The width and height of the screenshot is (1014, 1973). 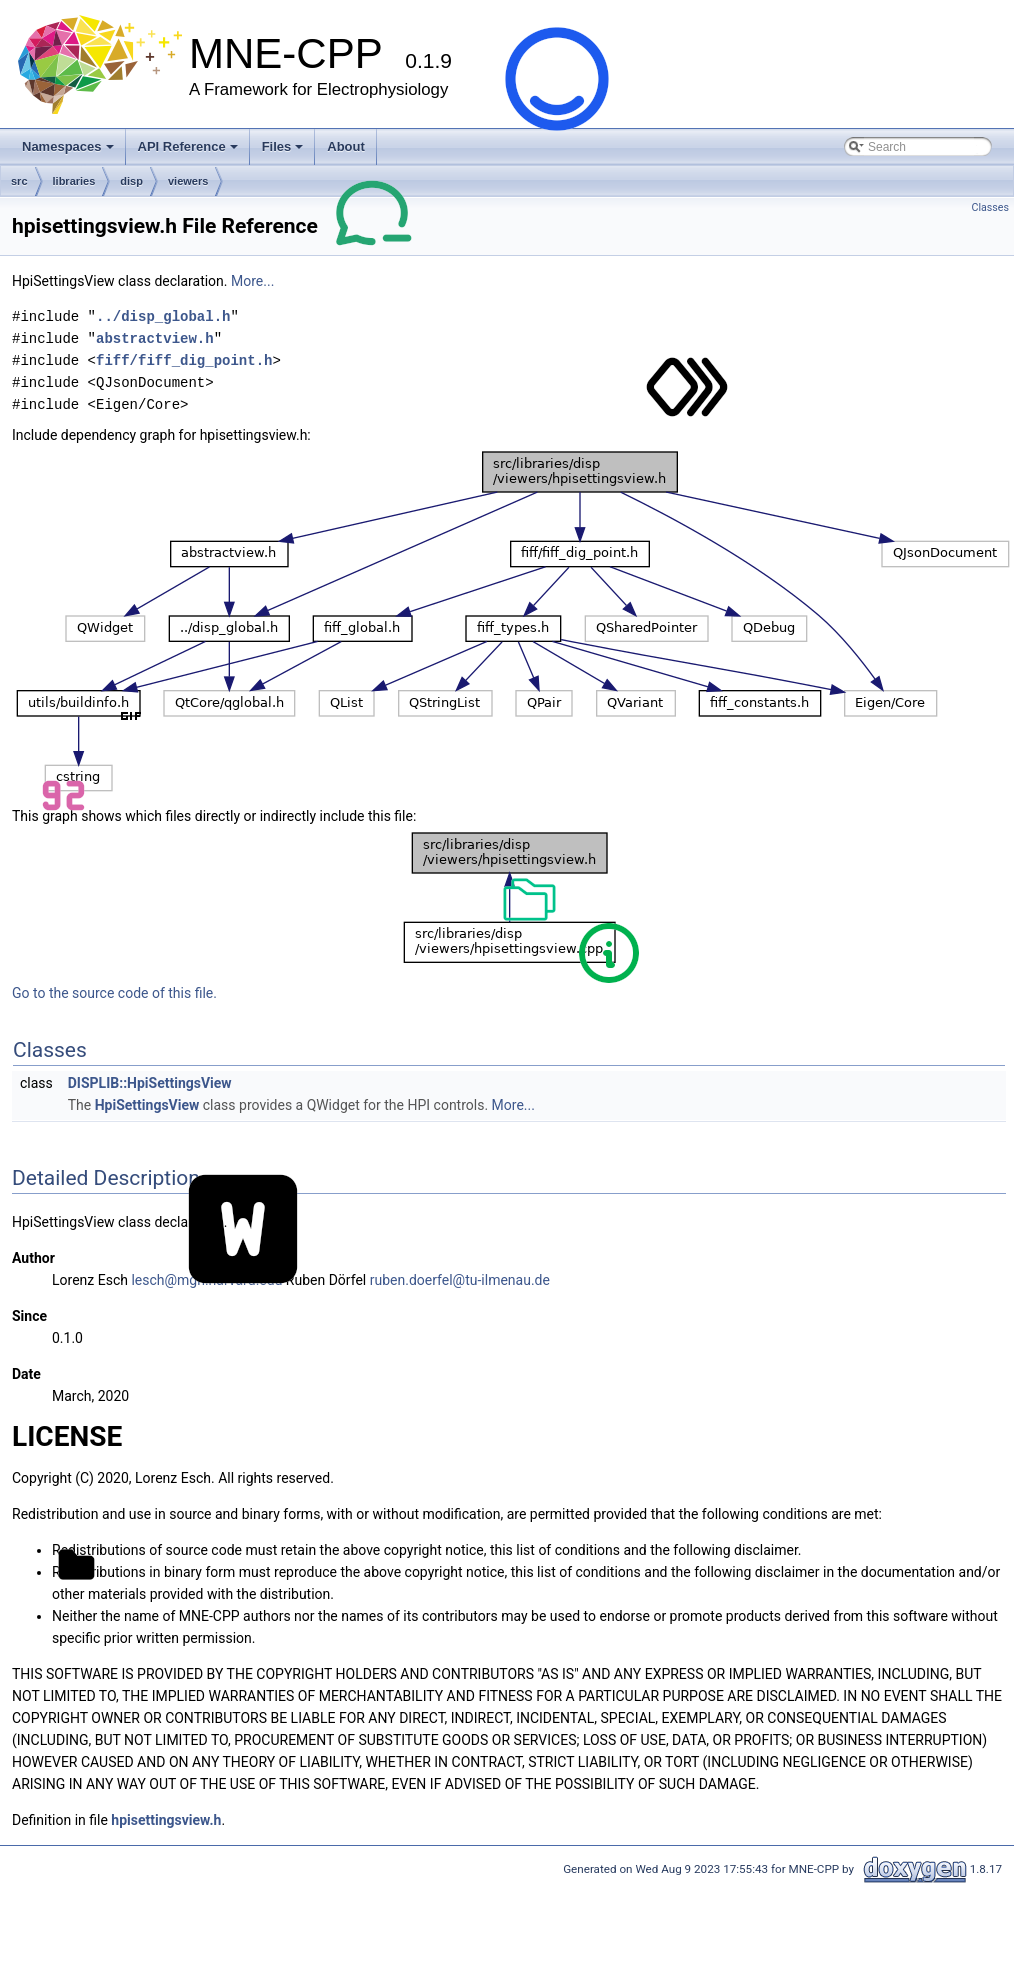 What do you see at coordinates (687, 387) in the screenshot?
I see `access keyframe animation controls` at bounding box center [687, 387].